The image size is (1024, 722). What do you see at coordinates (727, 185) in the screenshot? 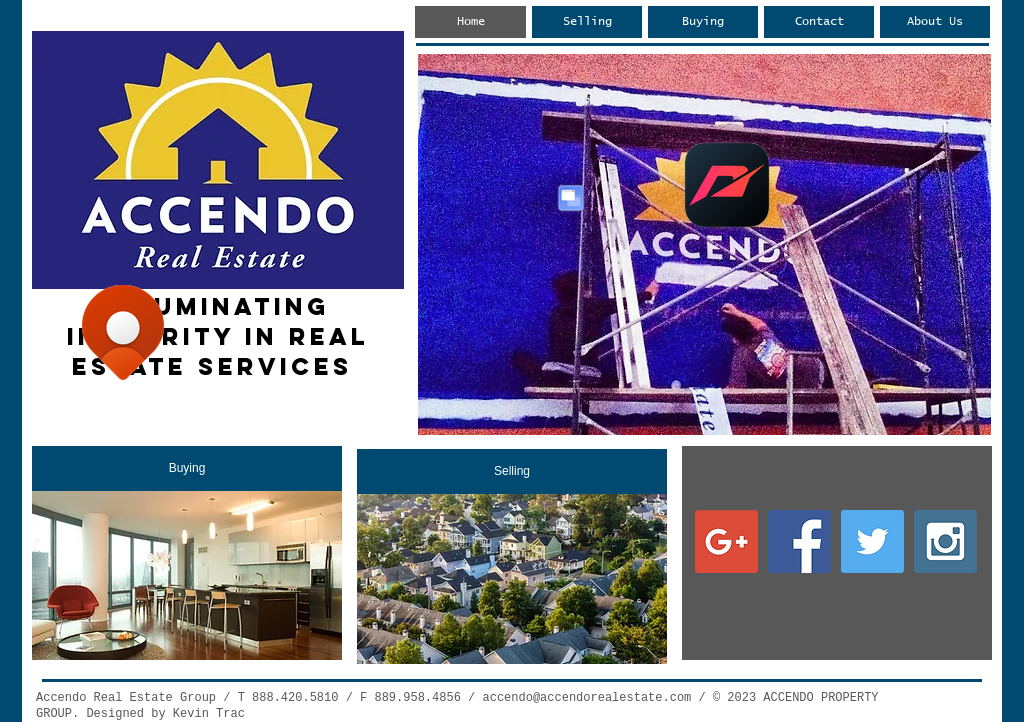
I see `launch need for speed payback` at bounding box center [727, 185].